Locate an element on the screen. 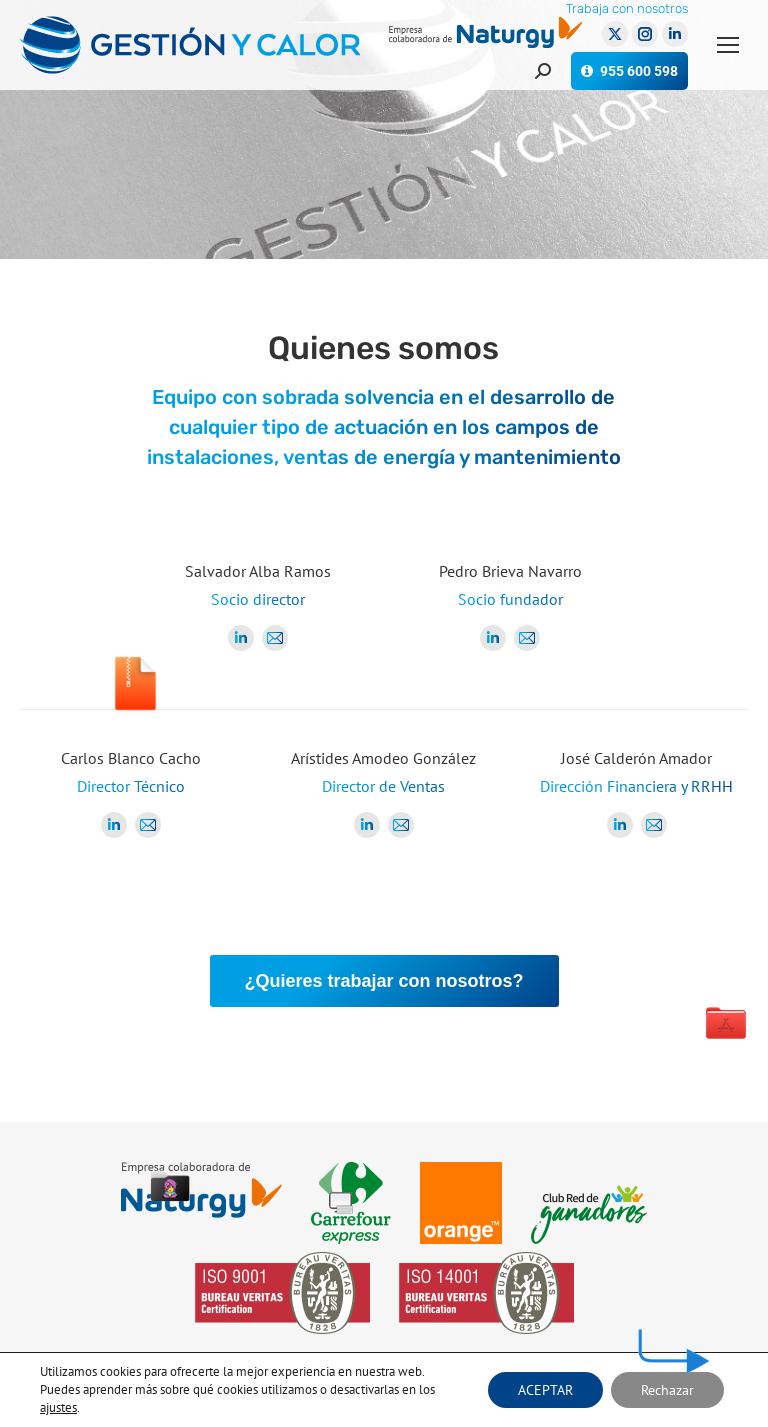 This screenshot has width=768, height=1427. access computer or desktop settings is located at coordinates (341, 1203).